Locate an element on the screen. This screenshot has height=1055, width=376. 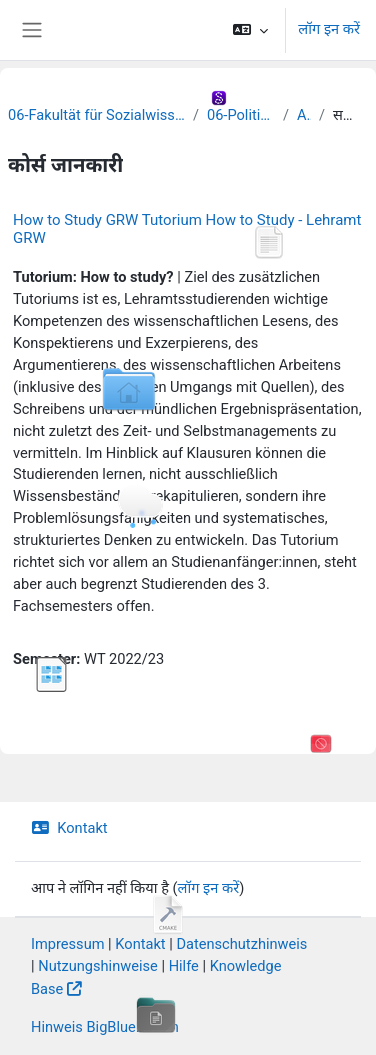
open a plain text file is located at coordinates (269, 242).